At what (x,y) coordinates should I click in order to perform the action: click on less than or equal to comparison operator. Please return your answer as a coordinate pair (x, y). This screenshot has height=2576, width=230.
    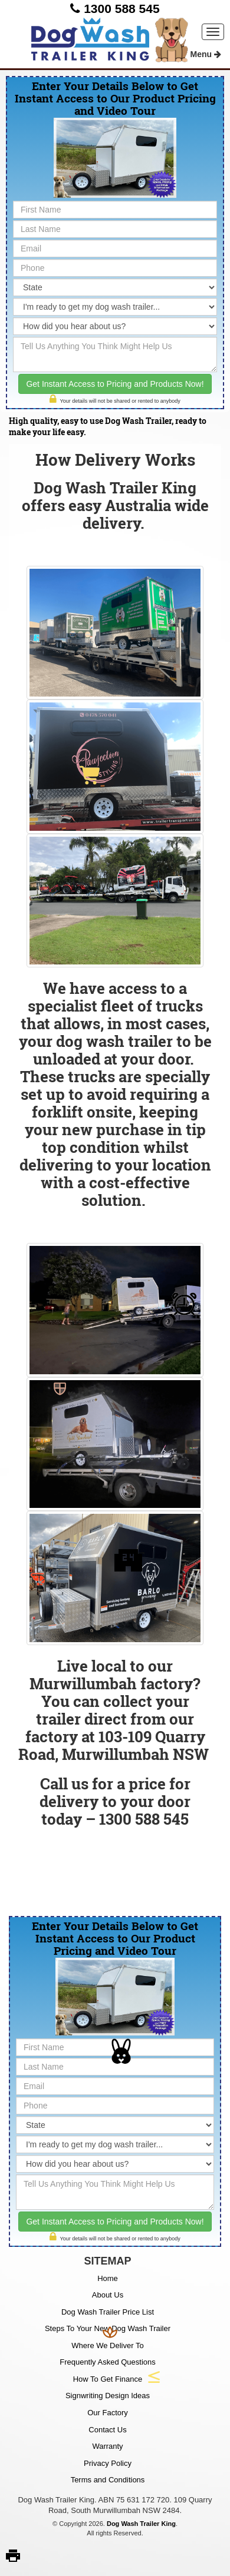
    Looking at the image, I should click on (154, 2377).